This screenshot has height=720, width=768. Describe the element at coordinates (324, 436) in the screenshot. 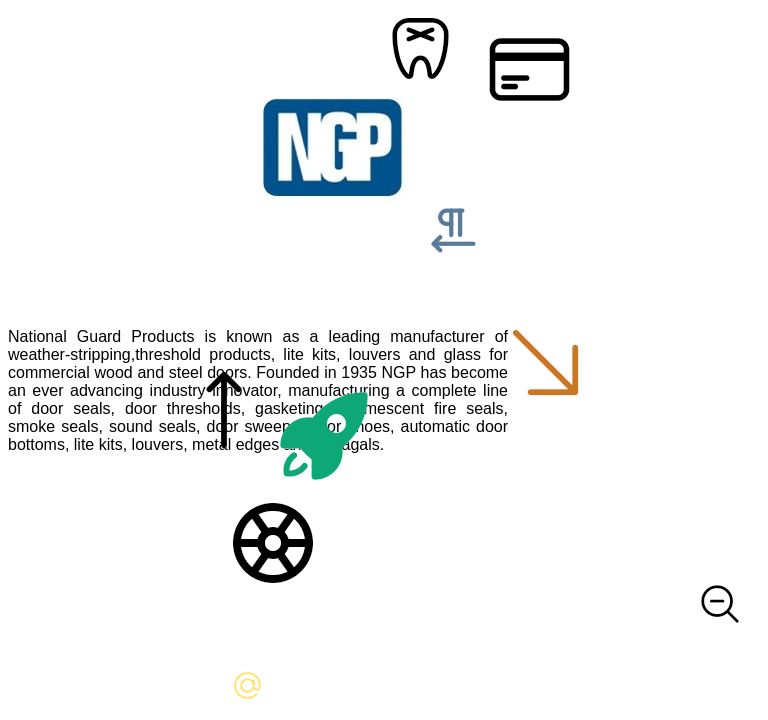

I see `launch or deploy a project` at that location.